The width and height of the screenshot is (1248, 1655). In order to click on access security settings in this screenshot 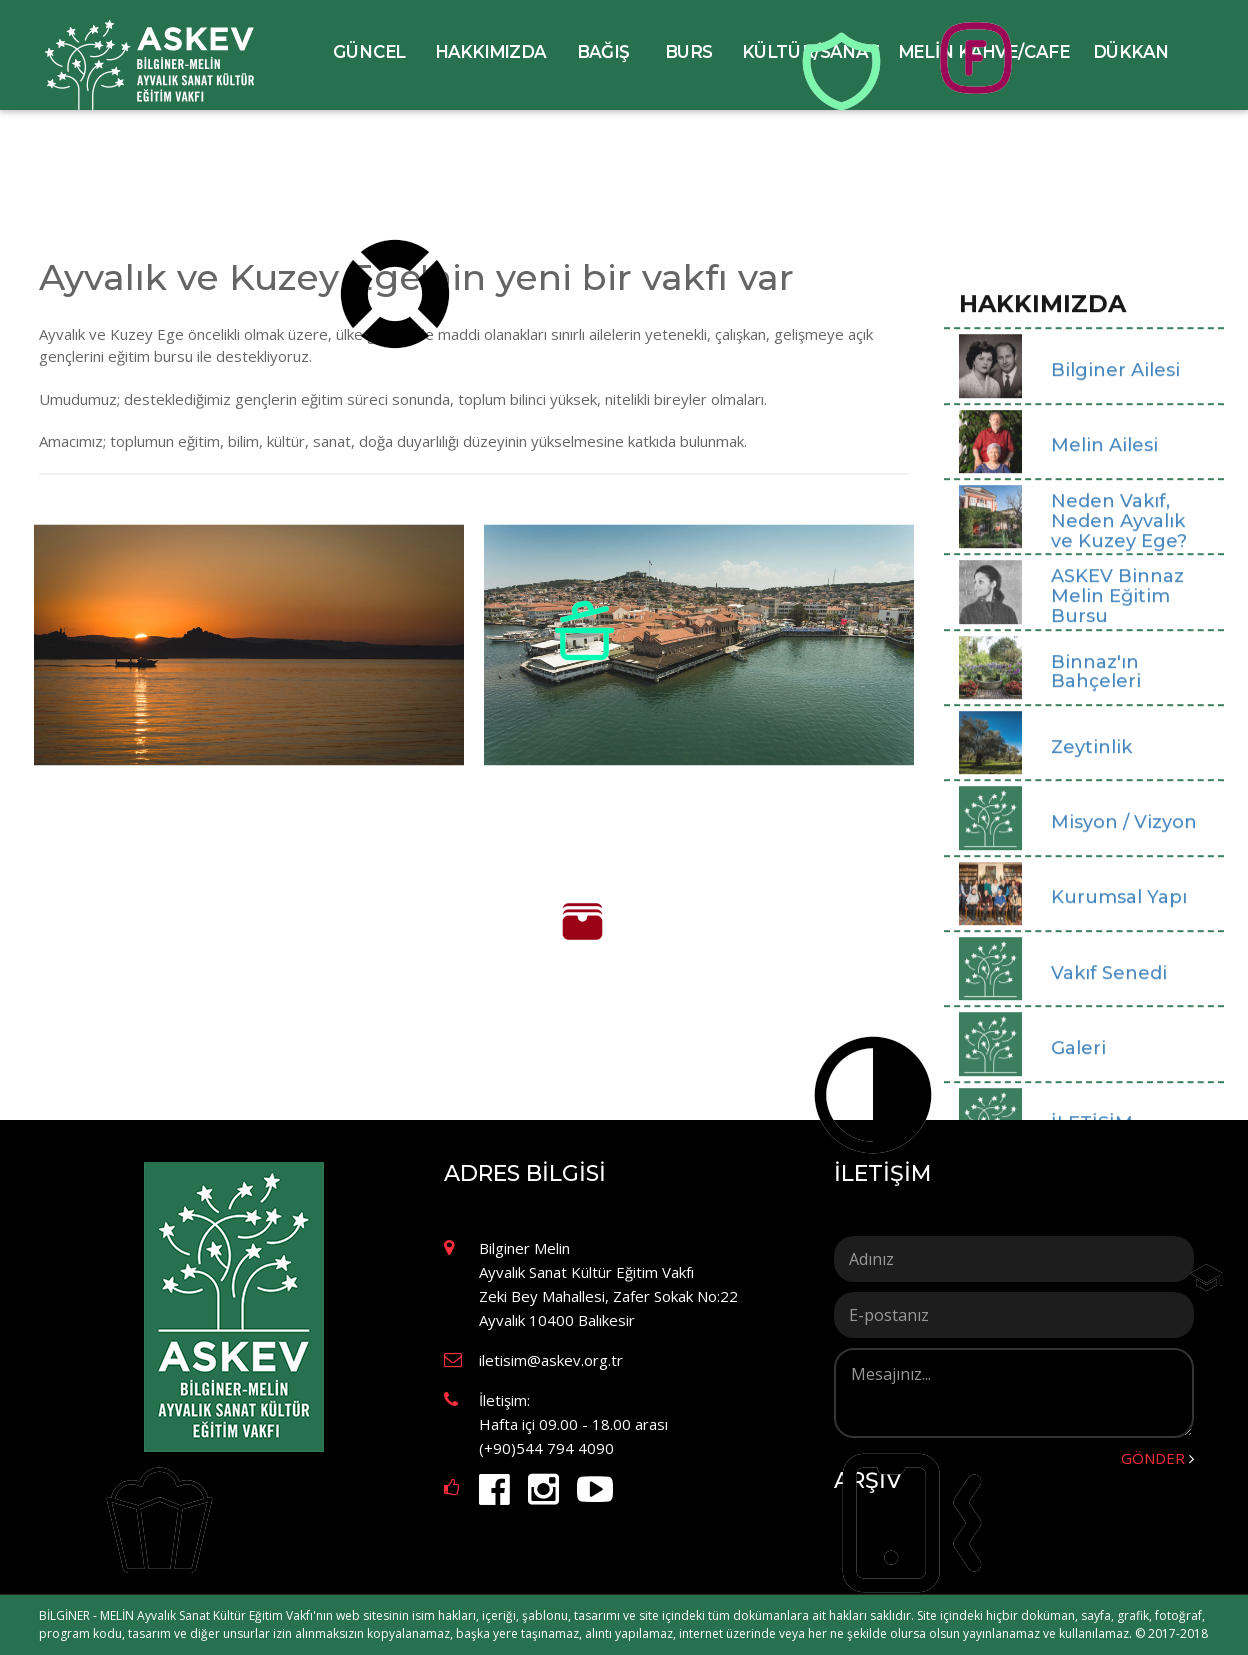, I will do `click(841, 71)`.